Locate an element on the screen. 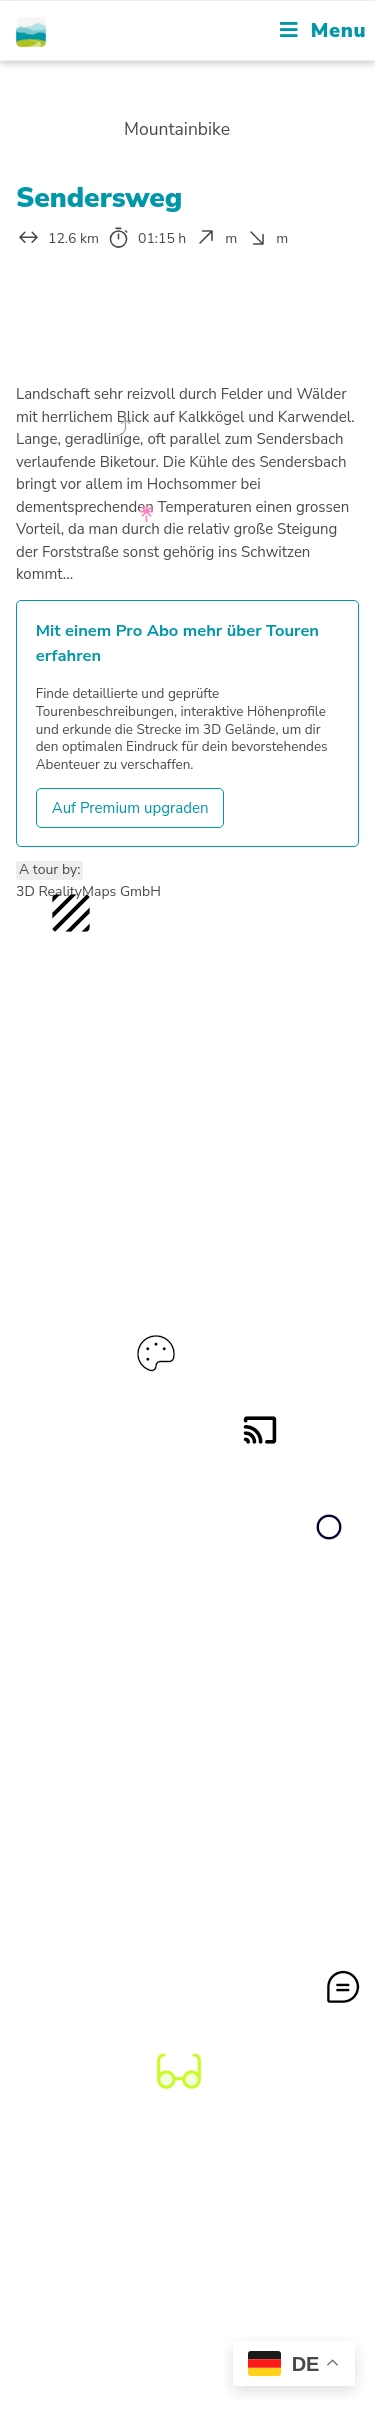 The width and height of the screenshot is (375, 2414). cast your screen to another device is located at coordinates (260, 1430).